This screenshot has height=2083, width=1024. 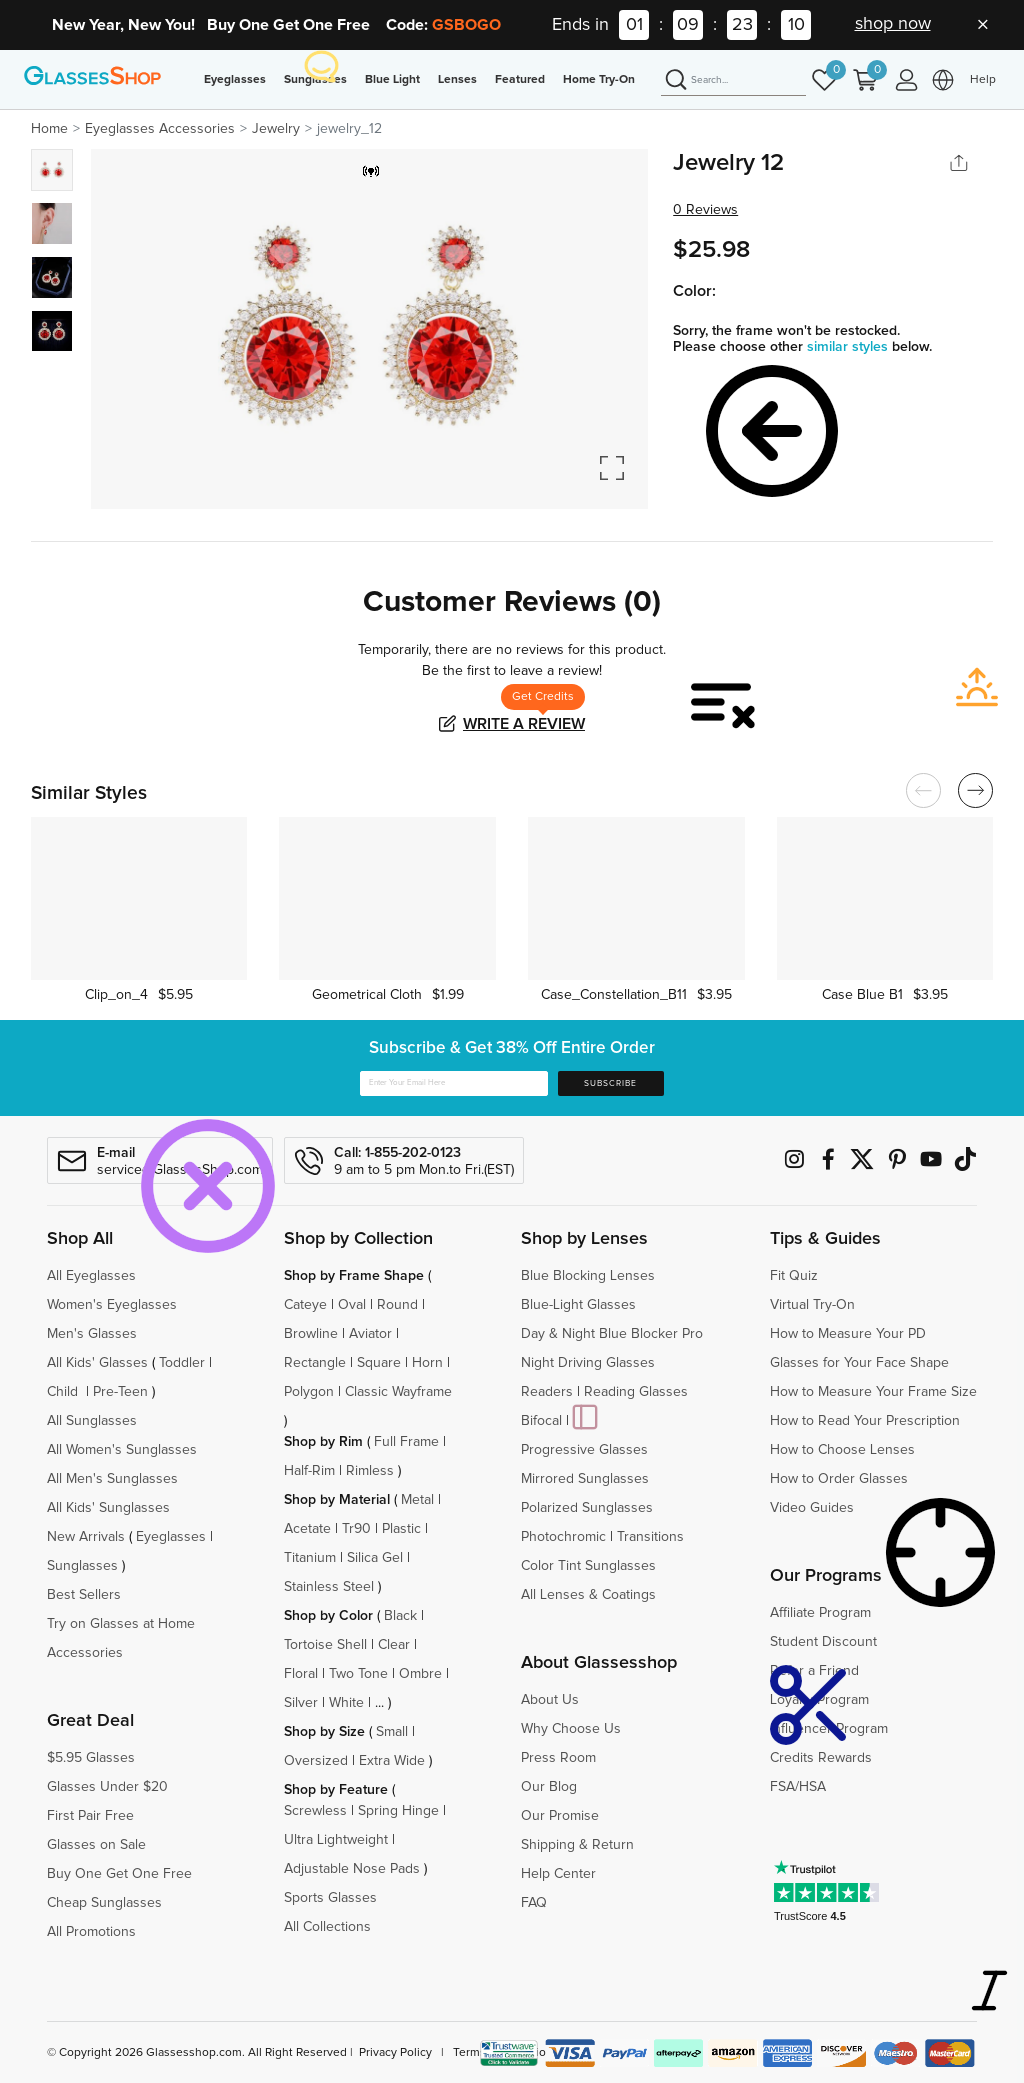 I want to click on center map on current location, so click(x=940, y=1552).